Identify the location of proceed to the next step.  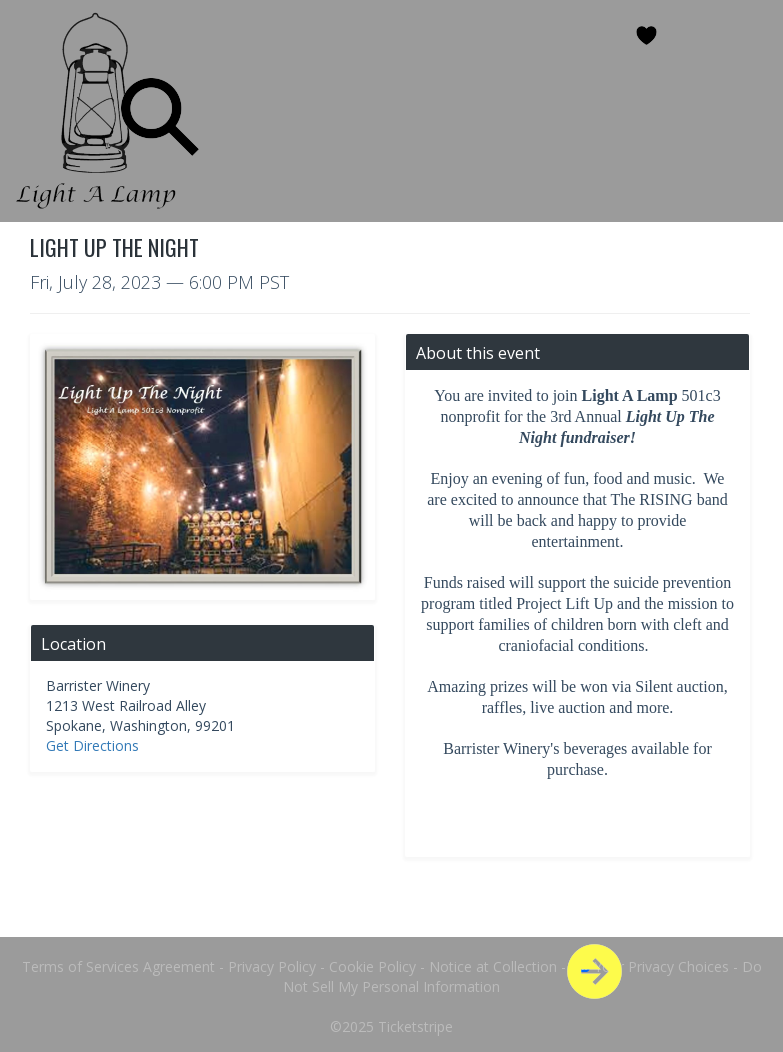
(594, 971).